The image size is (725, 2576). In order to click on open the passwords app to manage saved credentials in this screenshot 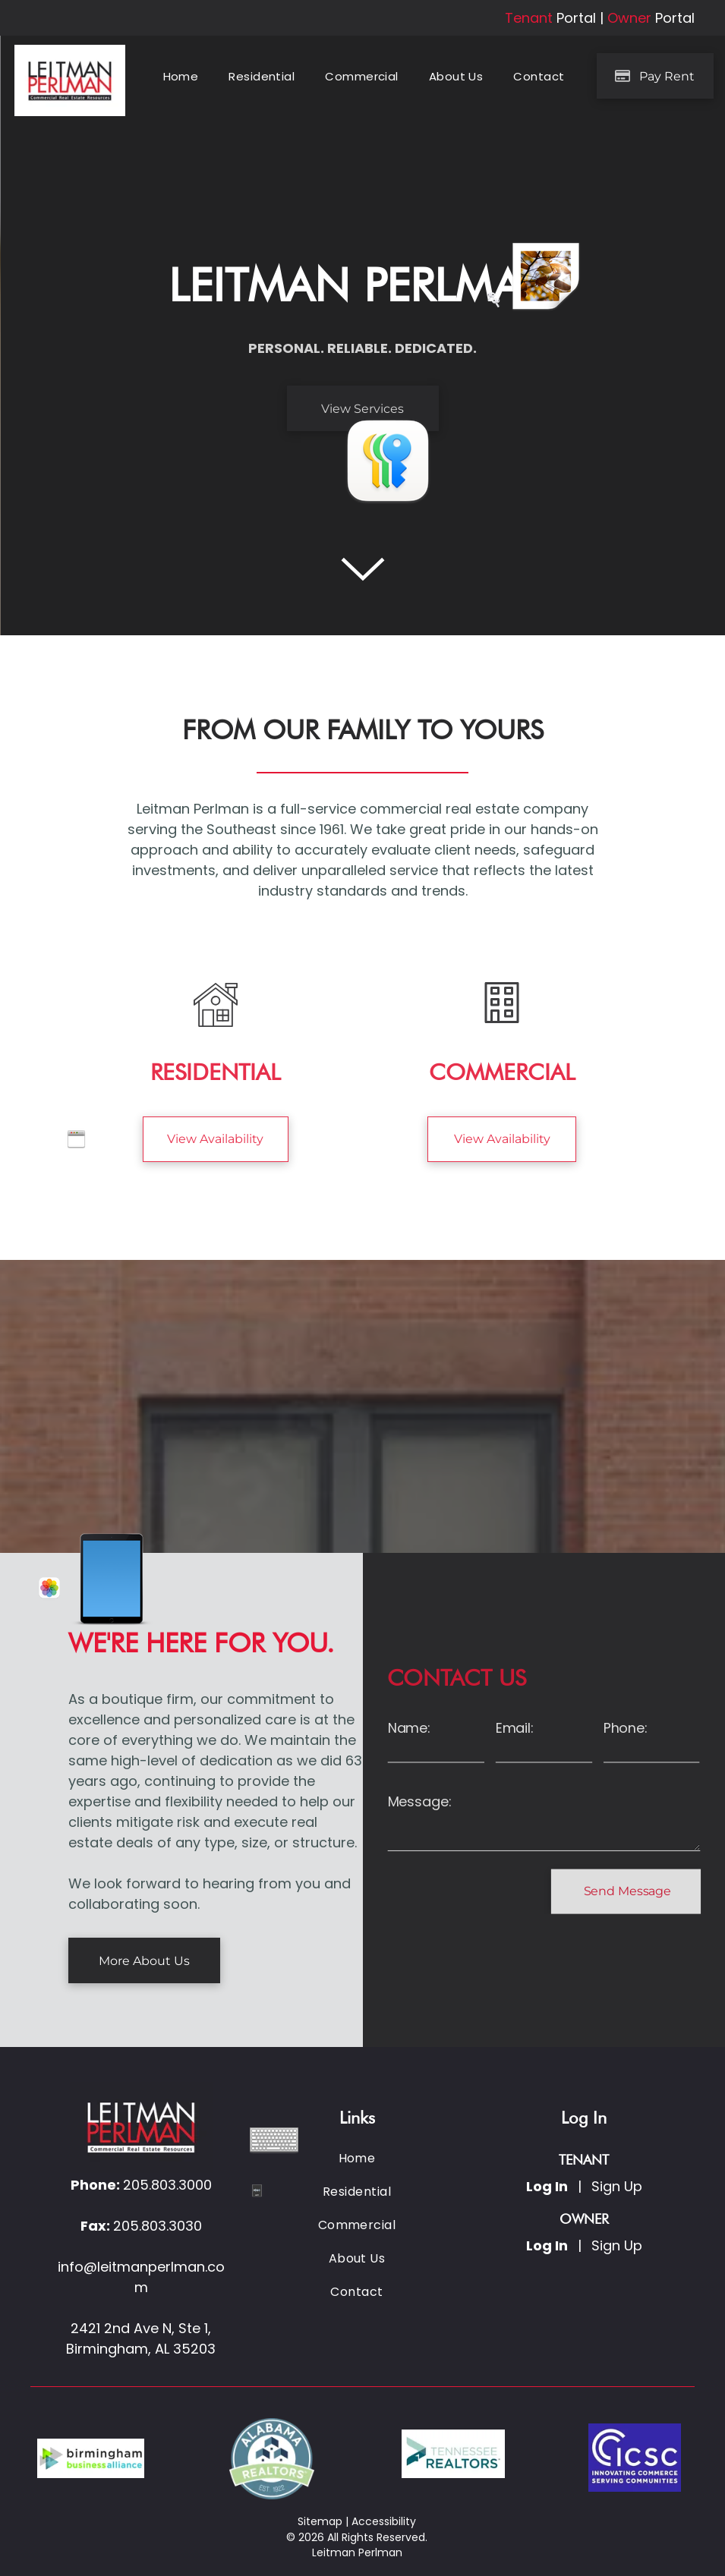, I will do `click(388, 461)`.